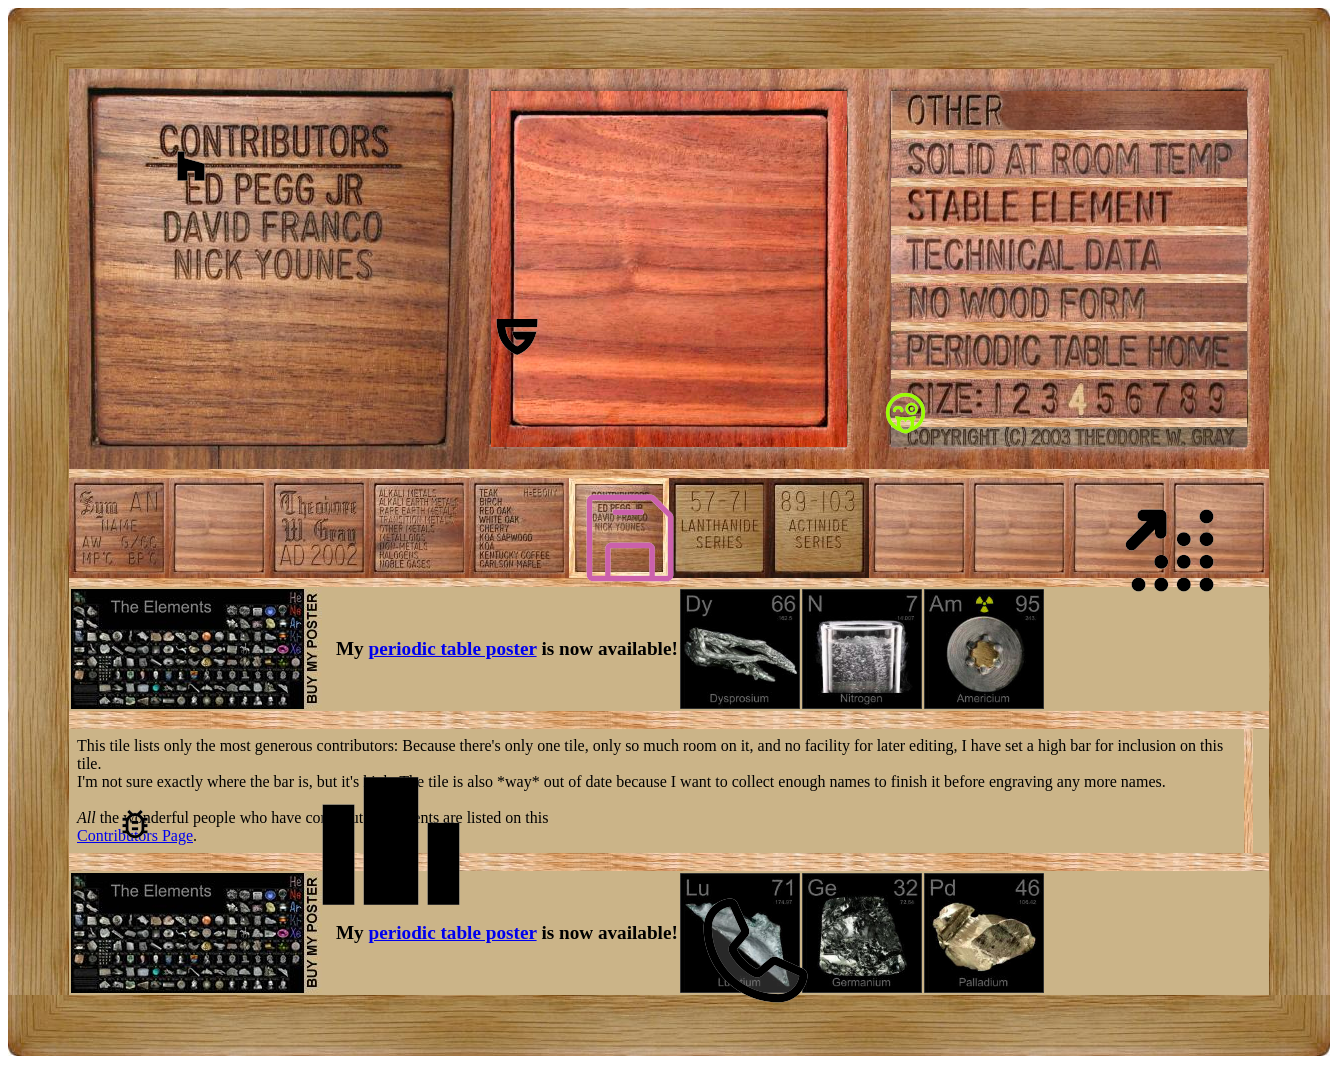 The image size is (1330, 1082). I want to click on add a playful or silly reaction to a message, so click(905, 412).